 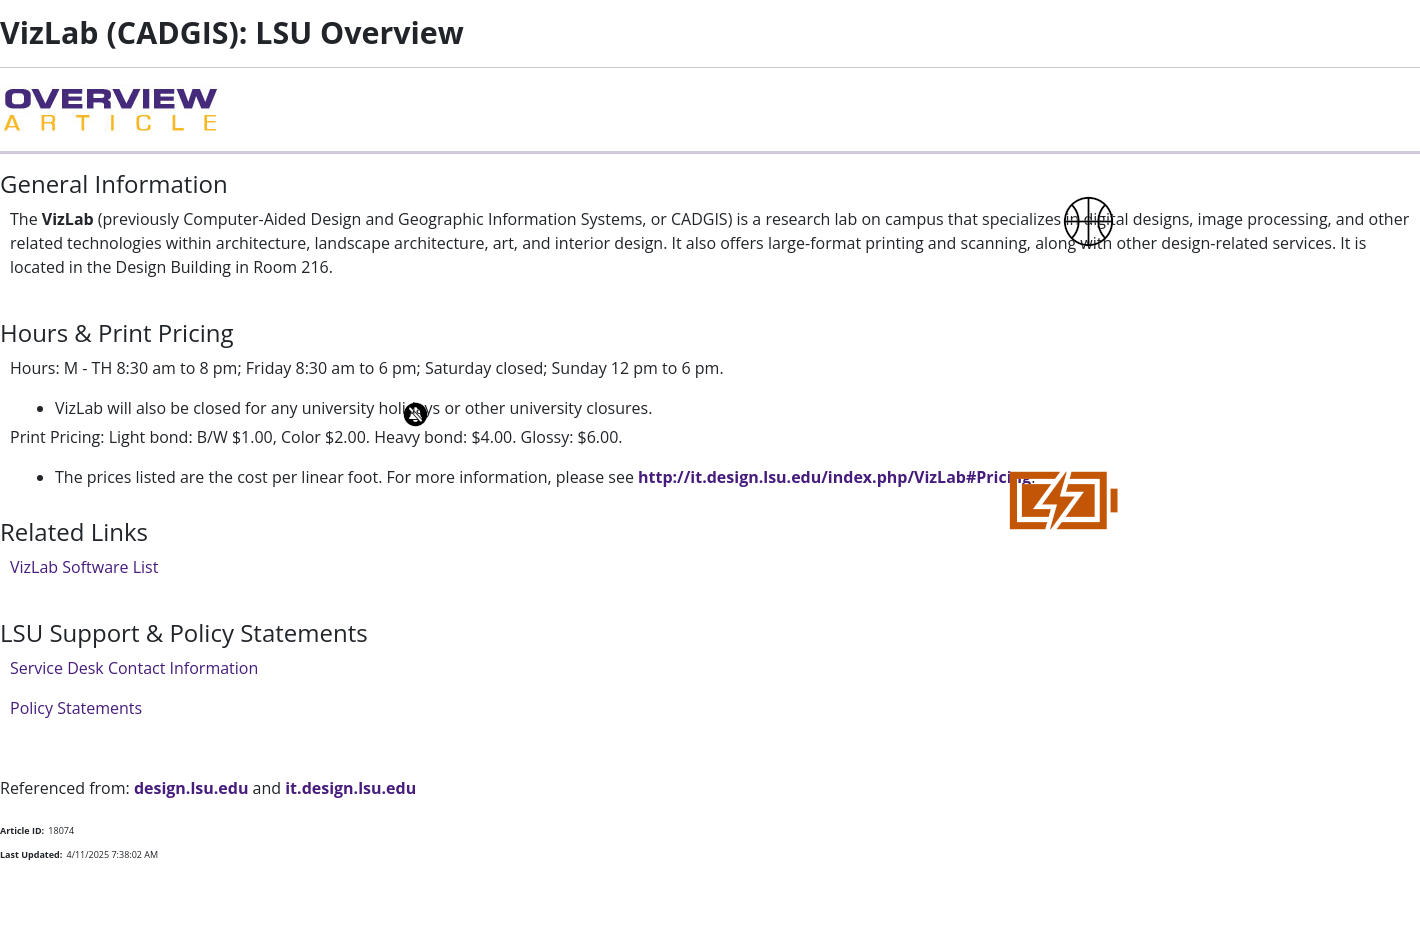 I want to click on indicates device is currently charging, so click(x=1063, y=500).